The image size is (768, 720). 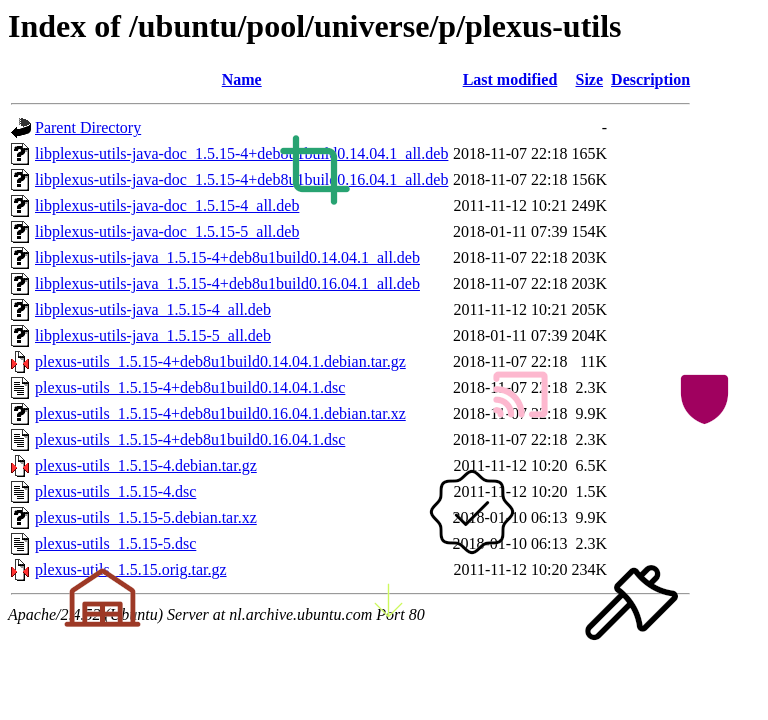 What do you see at coordinates (520, 394) in the screenshot?
I see `cast your screen to another device` at bounding box center [520, 394].